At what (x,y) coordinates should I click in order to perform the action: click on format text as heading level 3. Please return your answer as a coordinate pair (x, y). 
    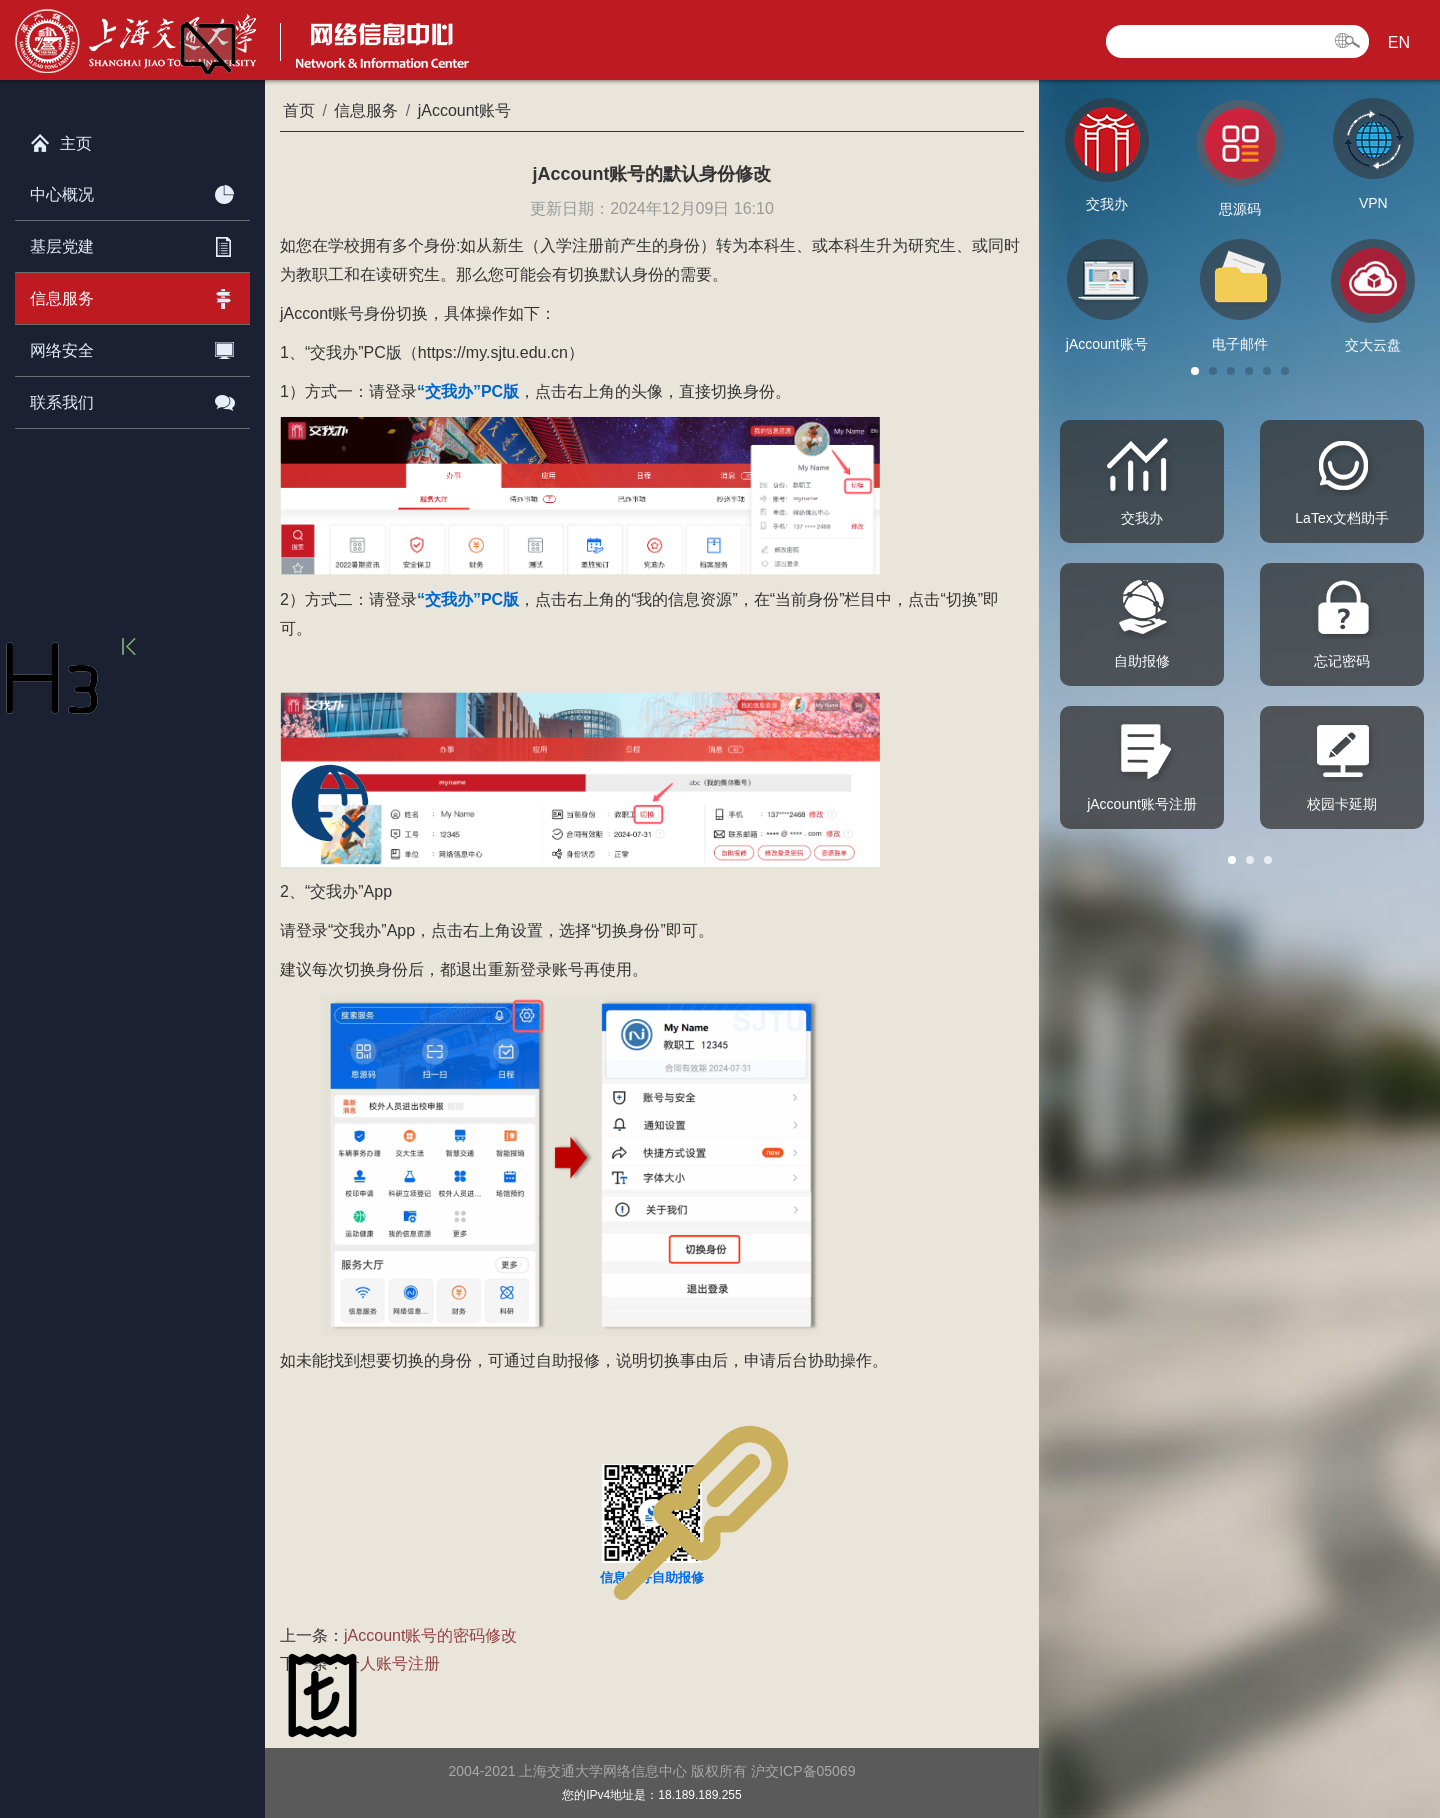
    Looking at the image, I should click on (52, 678).